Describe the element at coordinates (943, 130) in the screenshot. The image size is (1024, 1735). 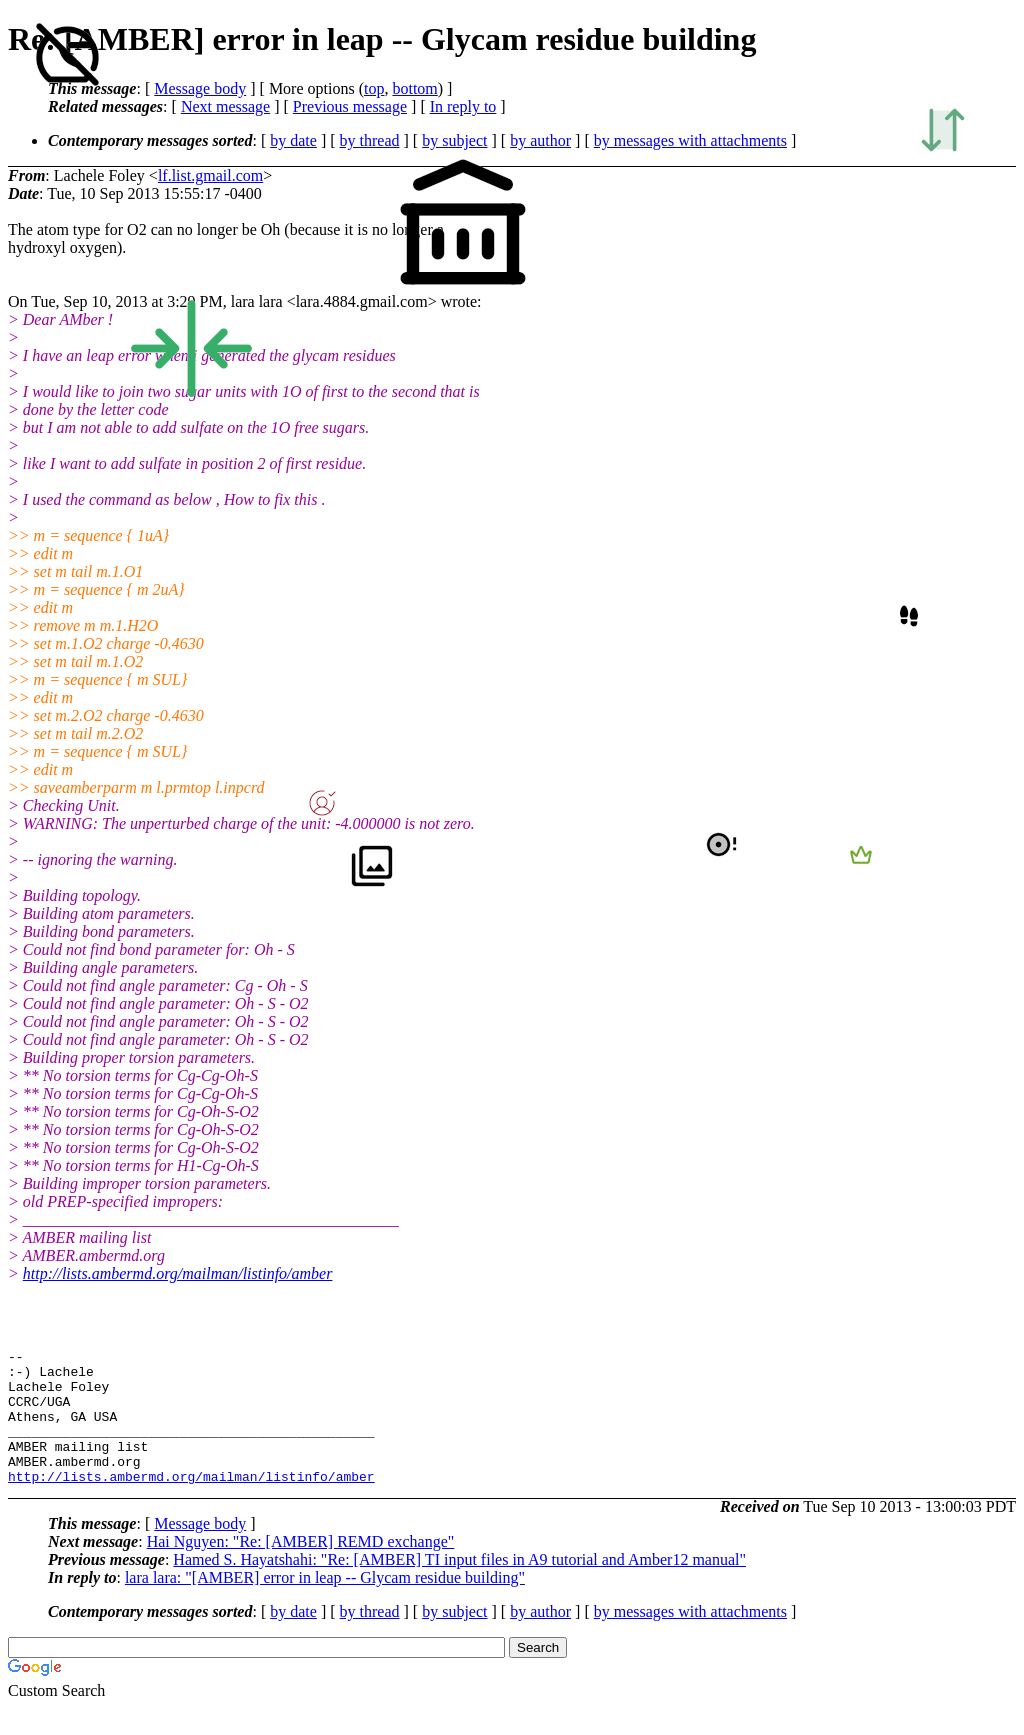
I see `sort items in ascending or descending order` at that location.